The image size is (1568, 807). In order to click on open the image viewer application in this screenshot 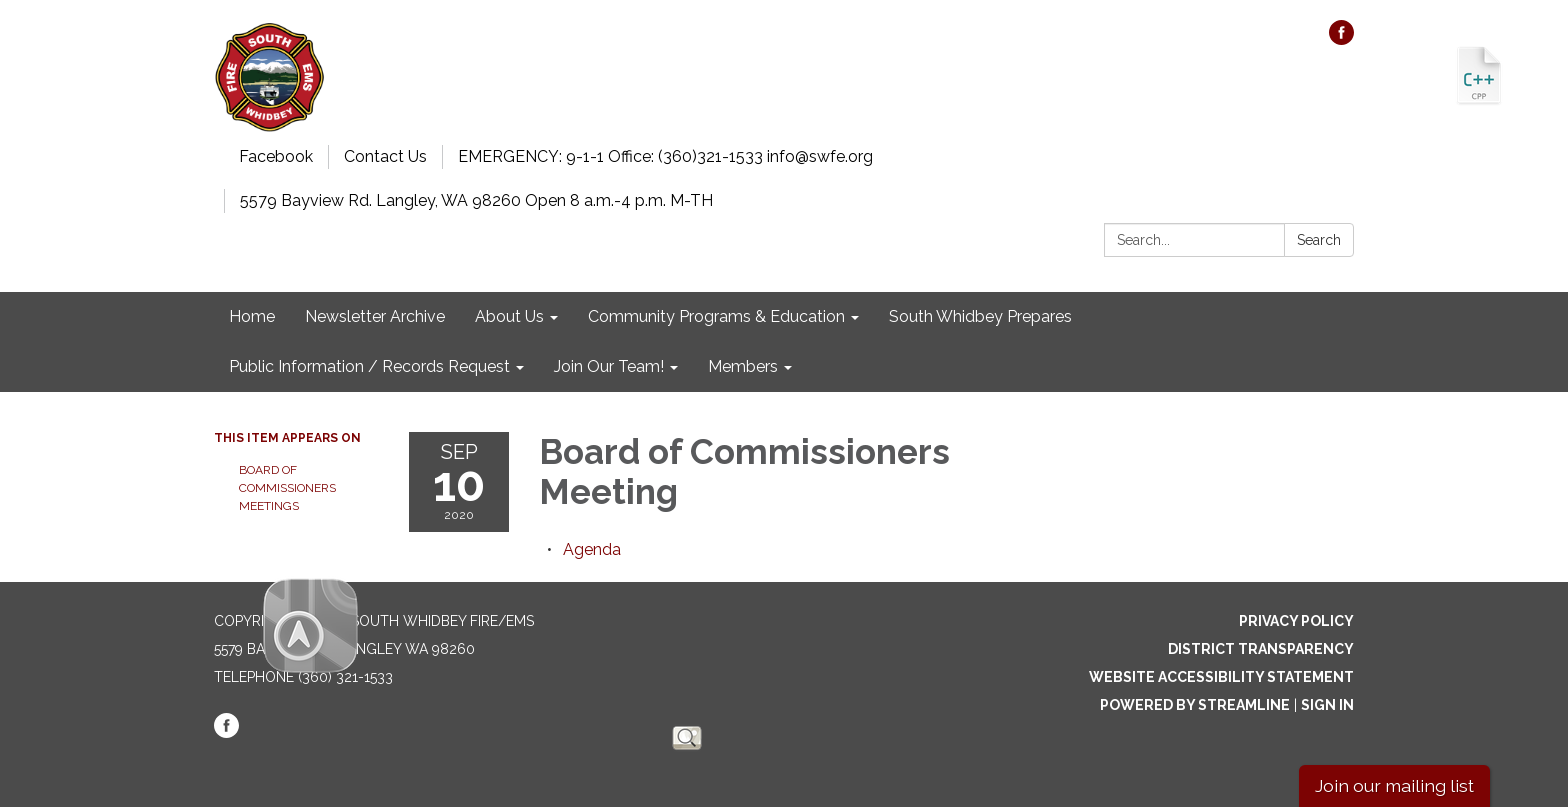, I will do `click(687, 738)`.